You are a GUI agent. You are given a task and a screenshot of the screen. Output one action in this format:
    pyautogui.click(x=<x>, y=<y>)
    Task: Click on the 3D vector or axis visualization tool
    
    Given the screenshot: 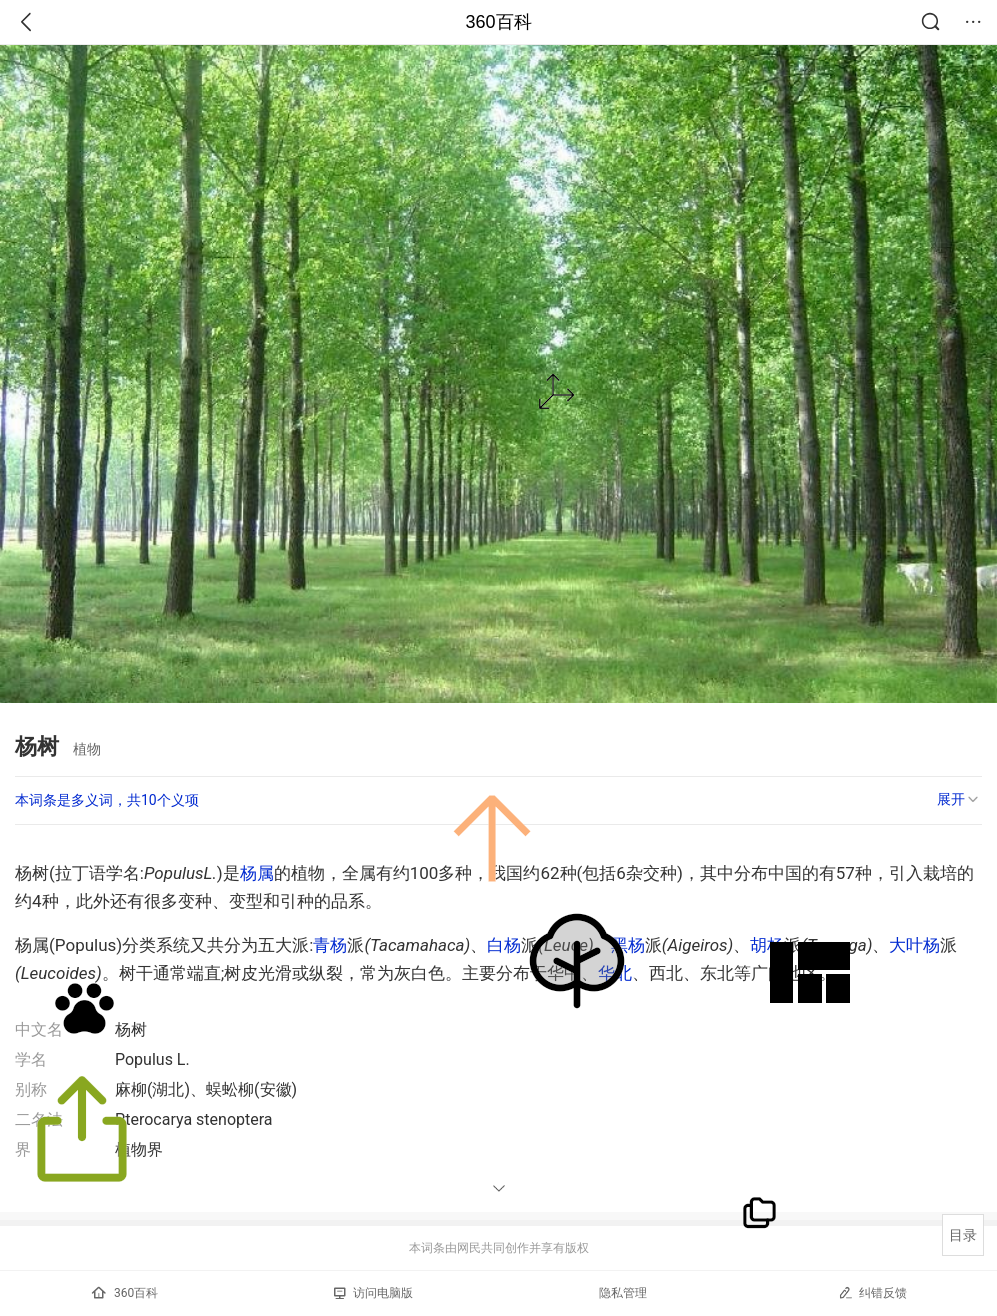 What is the action you would take?
    pyautogui.click(x=554, y=393)
    